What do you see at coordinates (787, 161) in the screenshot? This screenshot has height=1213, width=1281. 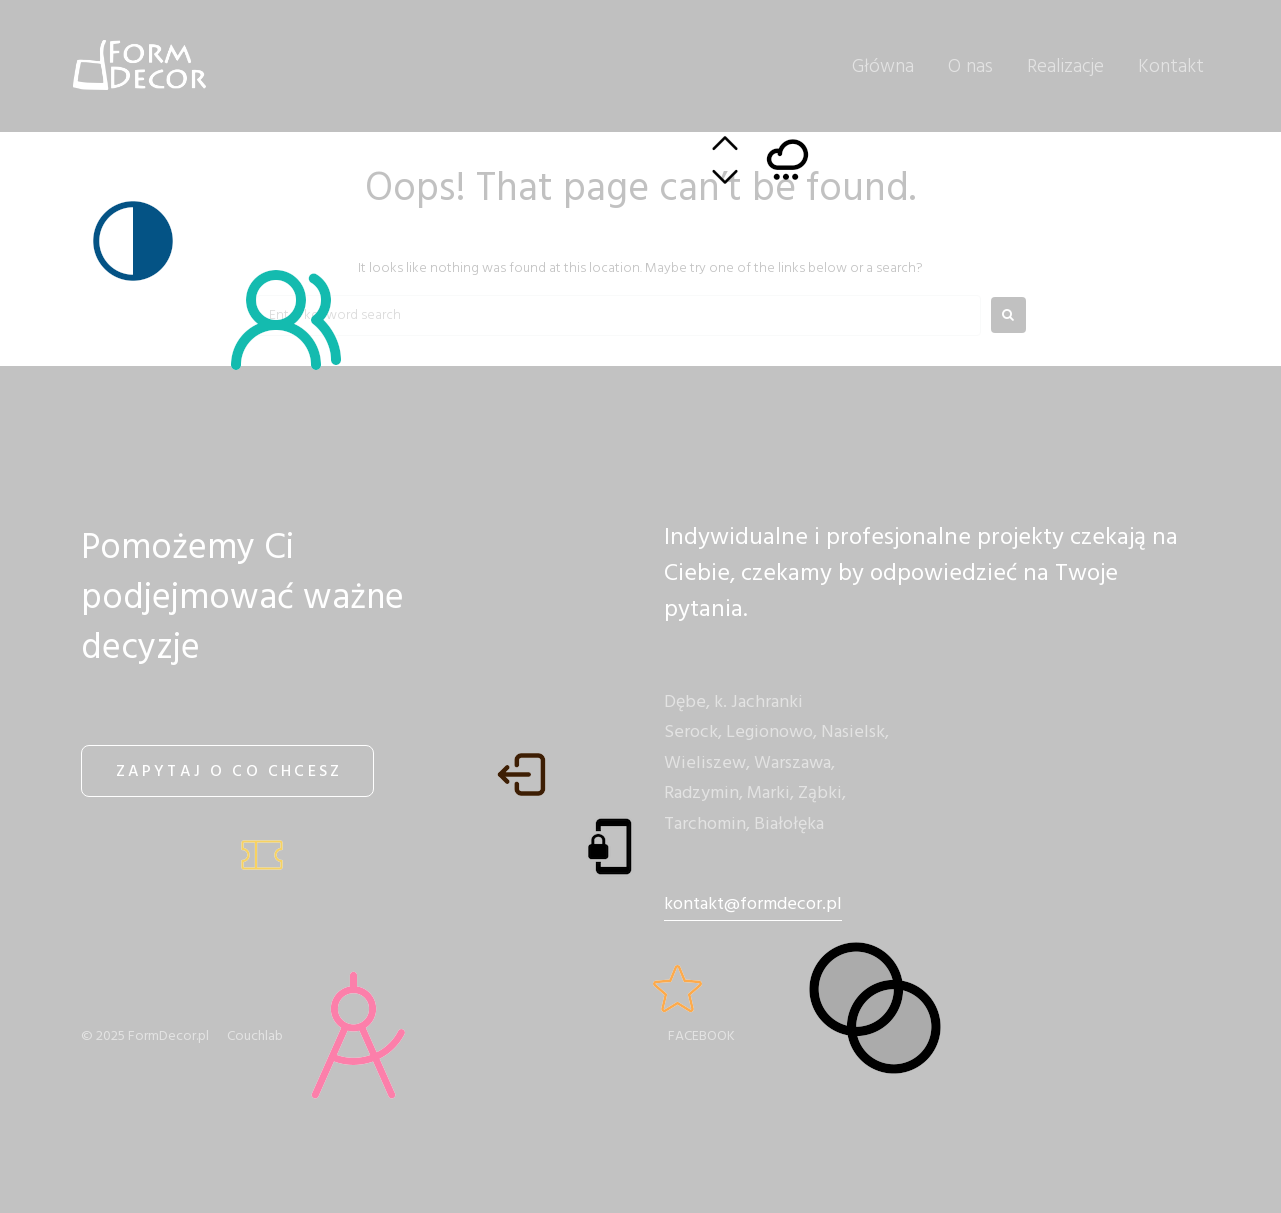 I see `indicates snowy weather conditions` at bounding box center [787, 161].